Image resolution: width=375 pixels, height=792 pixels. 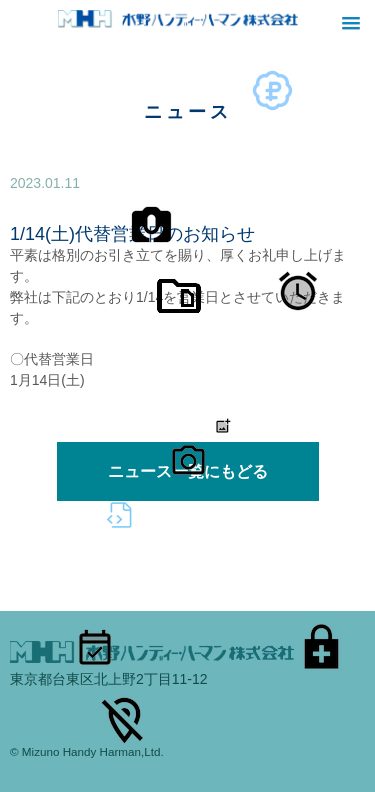 I want to click on access saved code snippets, so click(x=179, y=296).